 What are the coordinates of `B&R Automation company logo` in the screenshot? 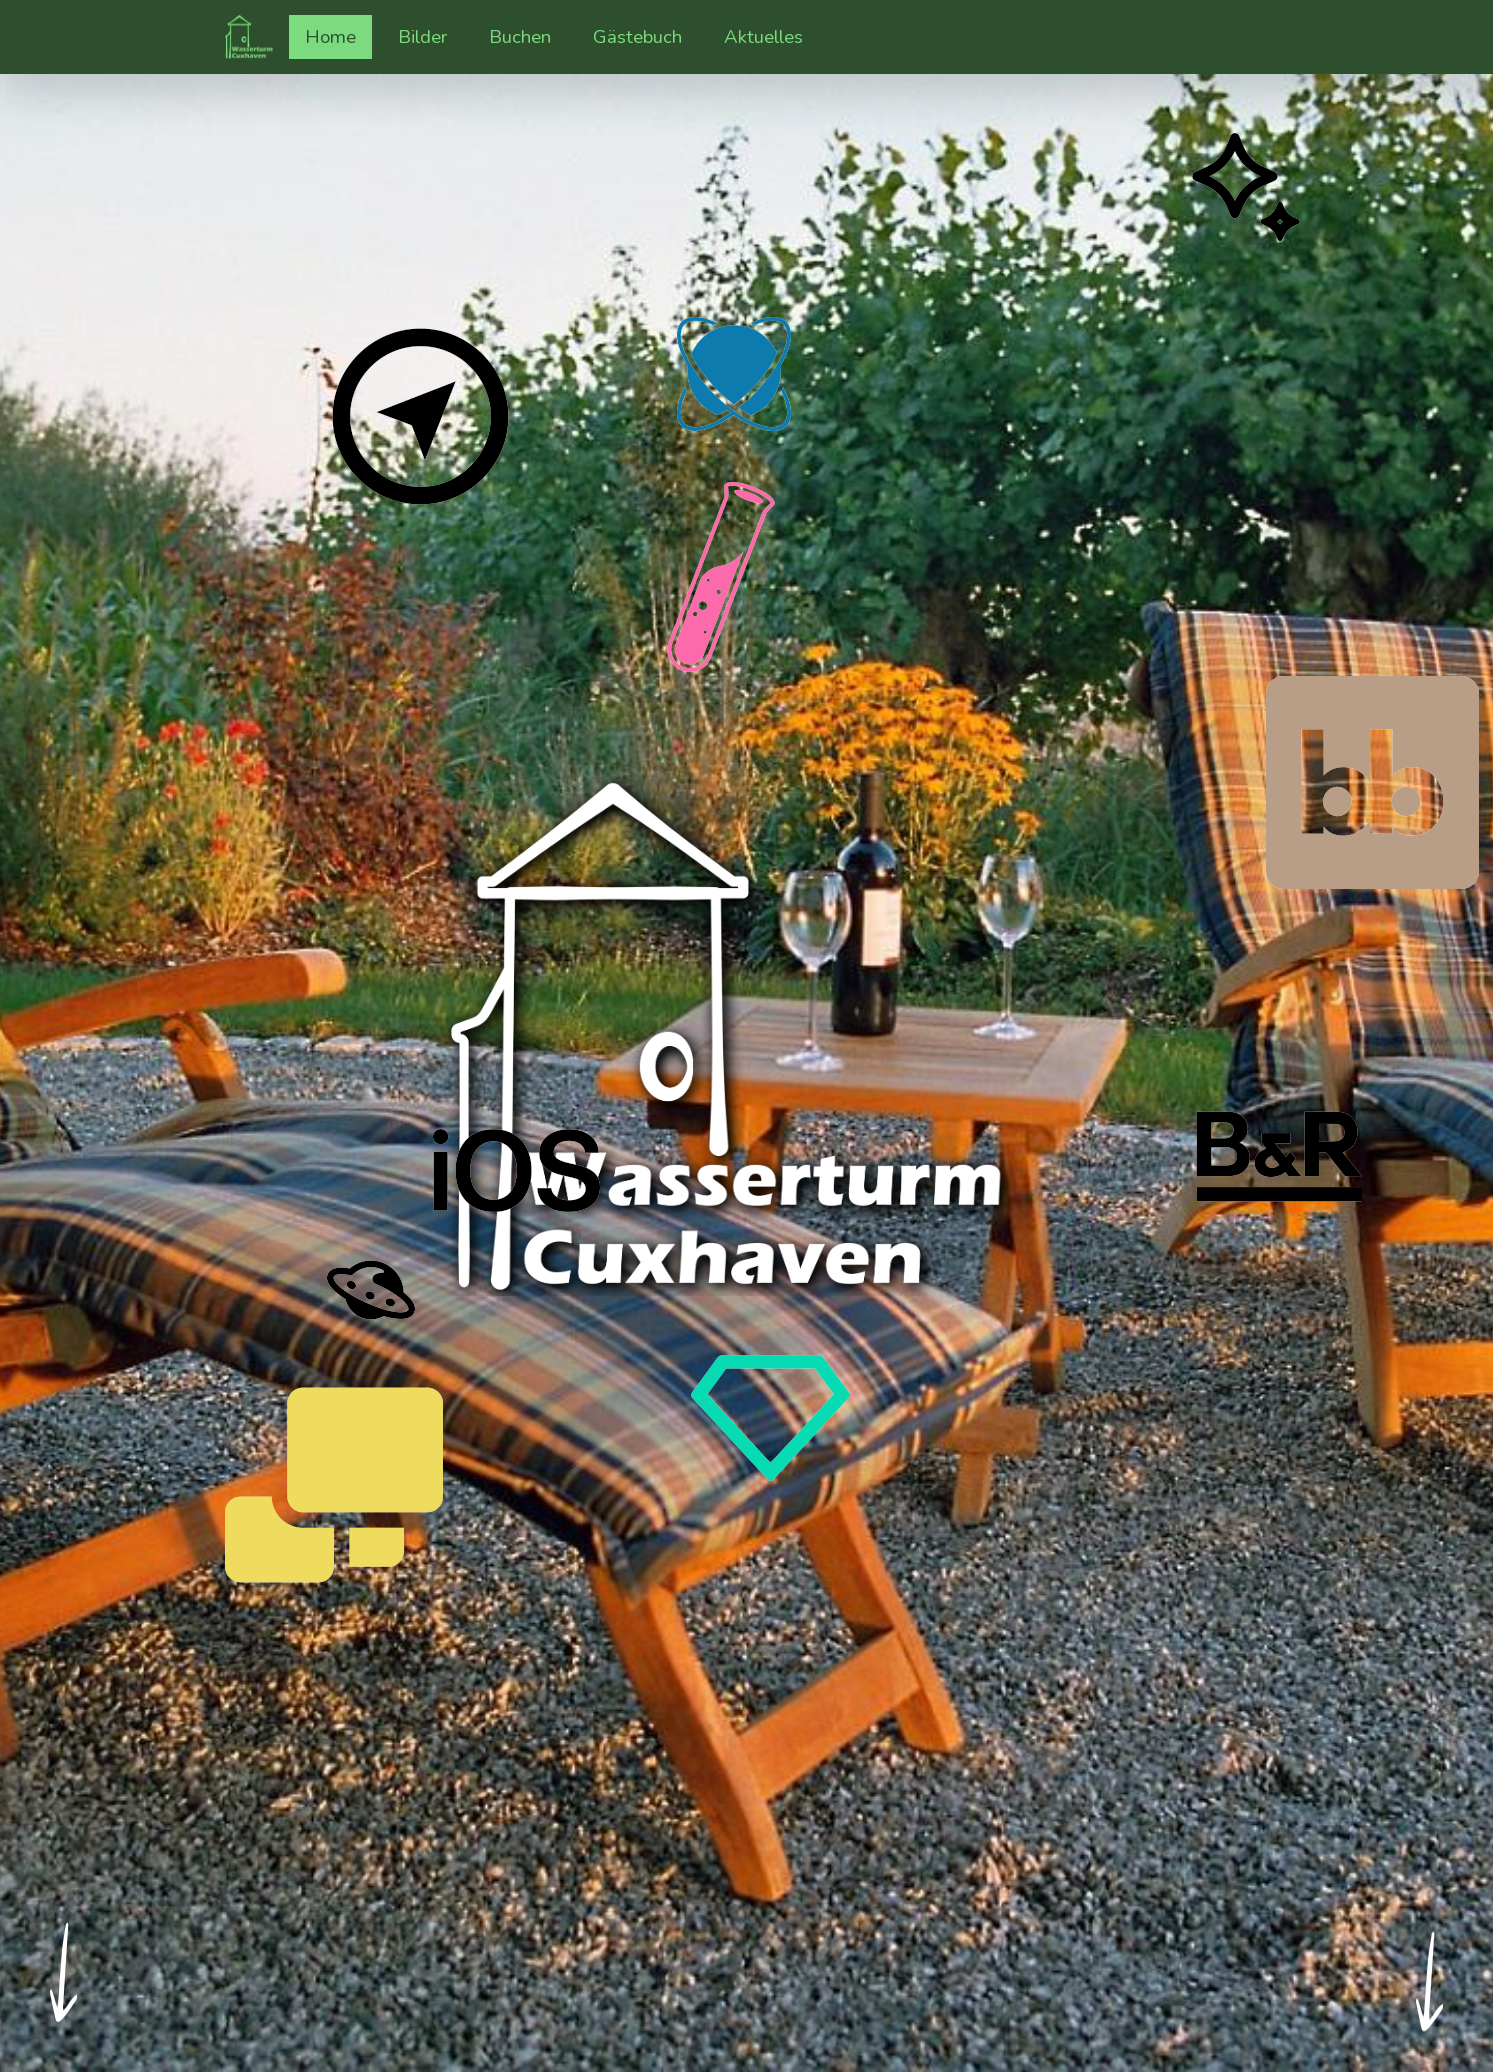 It's located at (1279, 1156).